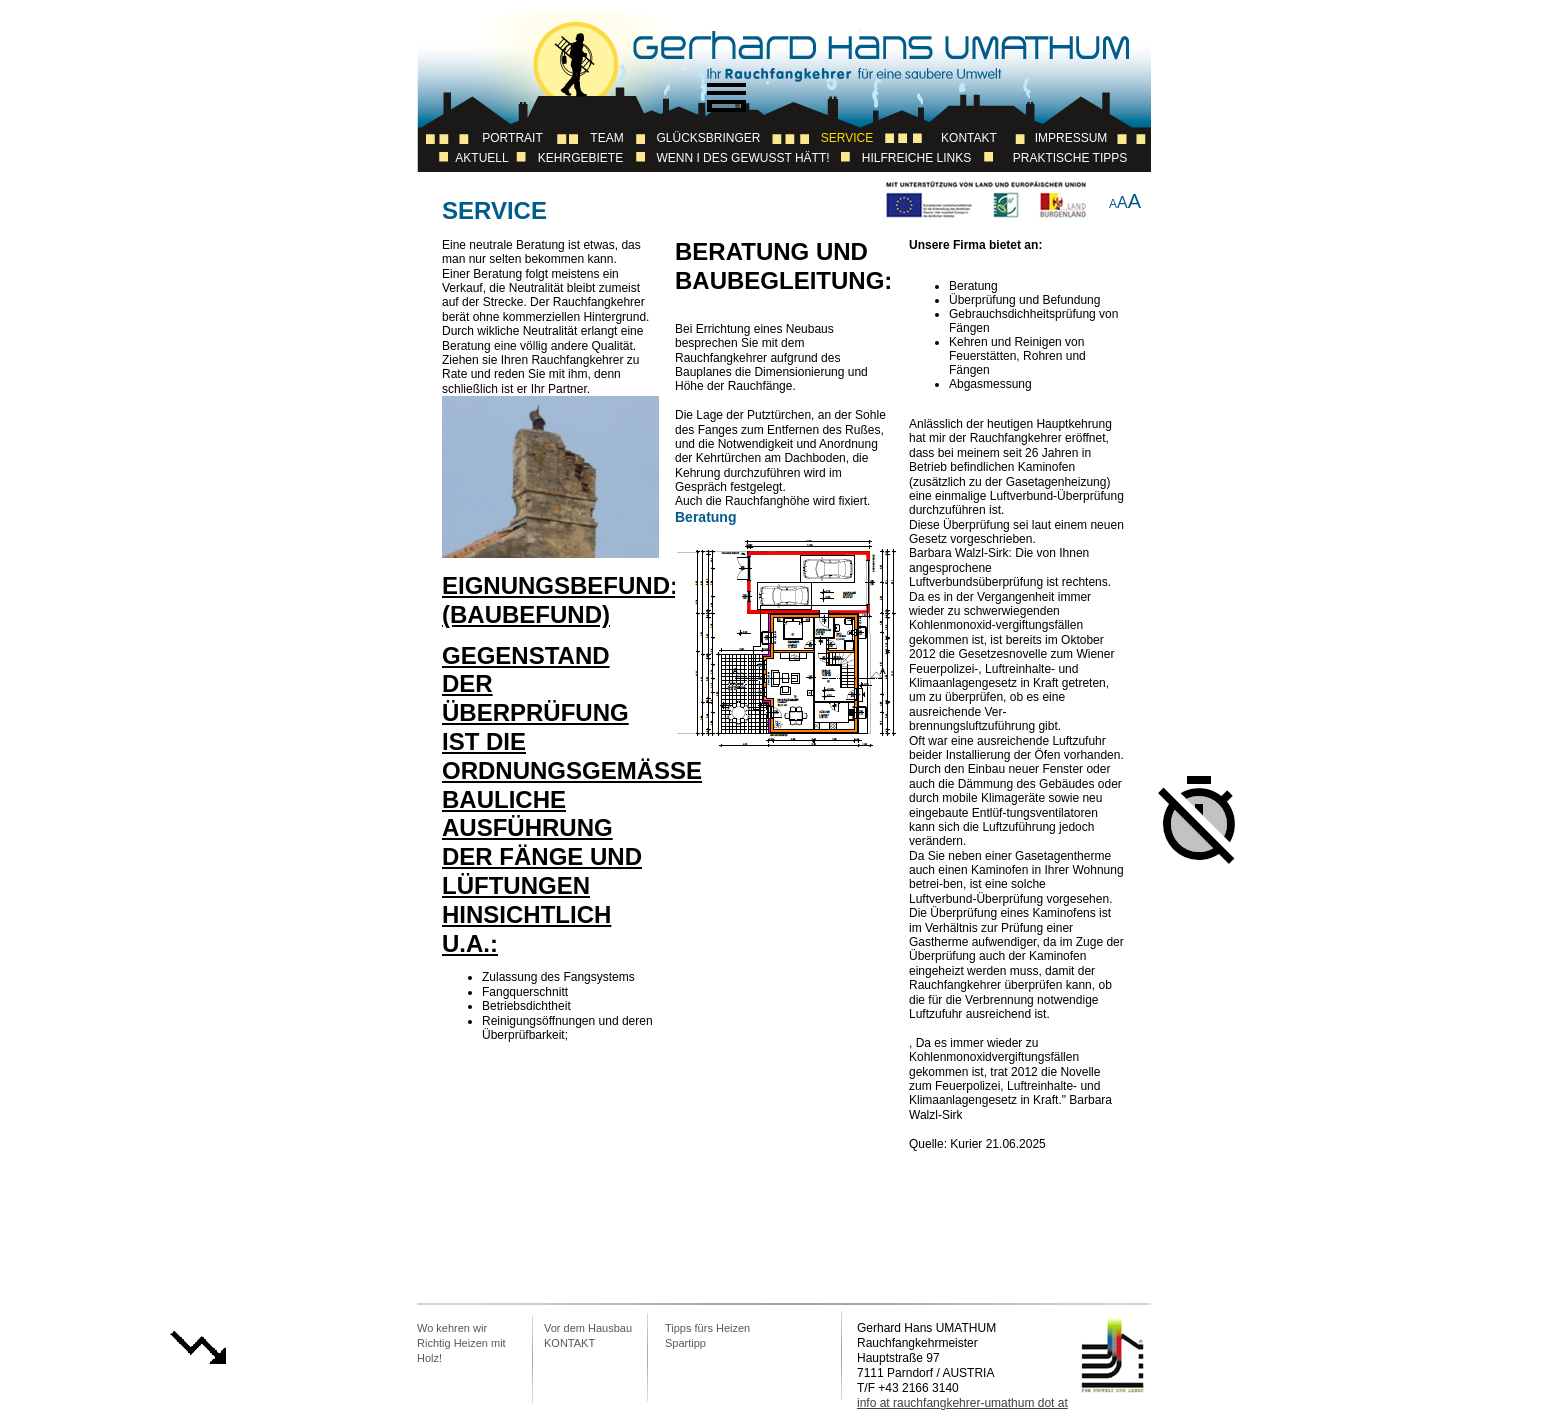 This screenshot has width=1568, height=1424. What do you see at coordinates (1199, 820) in the screenshot?
I see `timer is disabled or inactive` at bounding box center [1199, 820].